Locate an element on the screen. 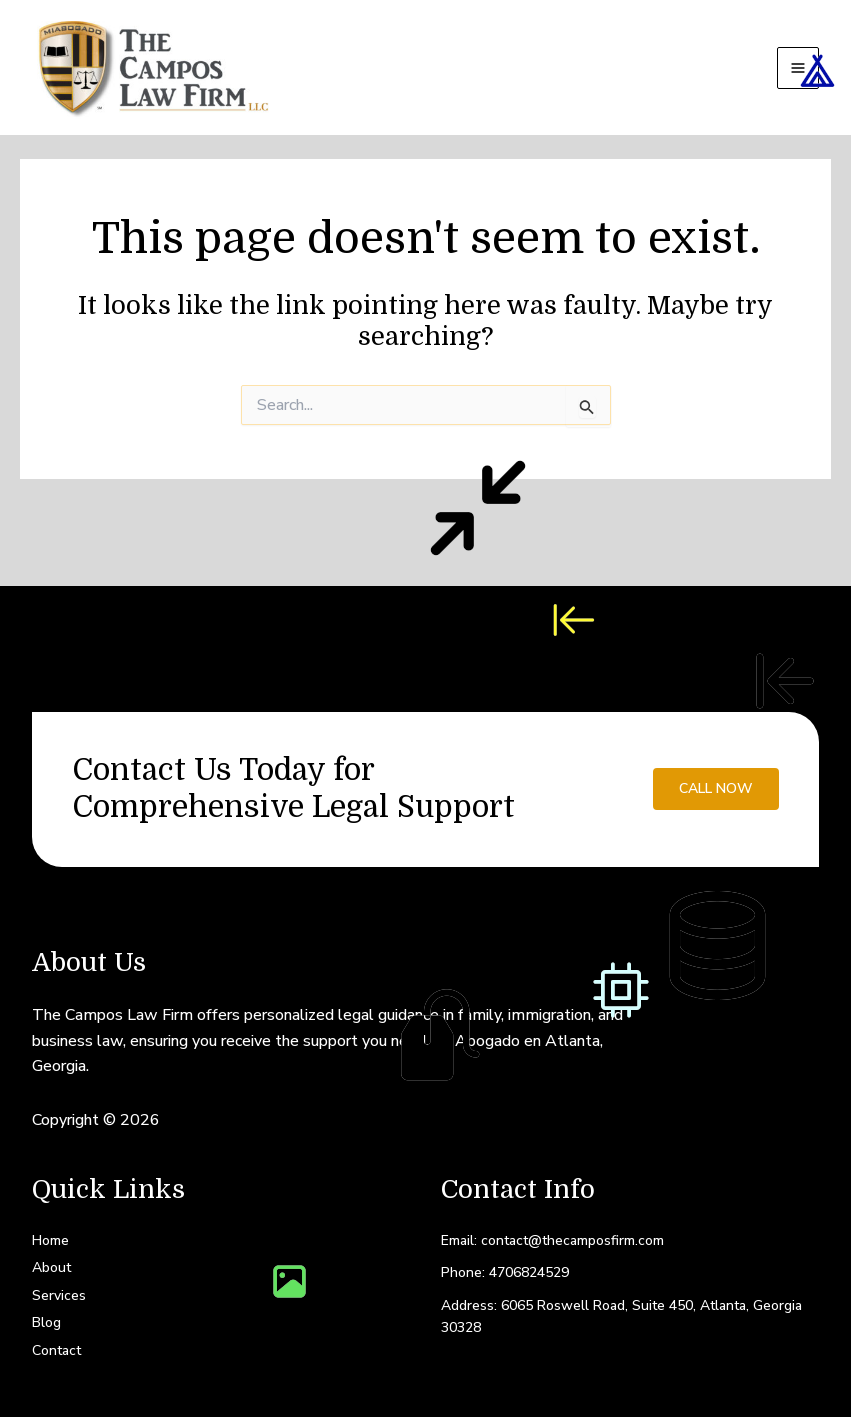 Image resolution: width=851 pixels, height=1417 pixels. access camping or outdoor activity features is located at coordinates (817, 72).